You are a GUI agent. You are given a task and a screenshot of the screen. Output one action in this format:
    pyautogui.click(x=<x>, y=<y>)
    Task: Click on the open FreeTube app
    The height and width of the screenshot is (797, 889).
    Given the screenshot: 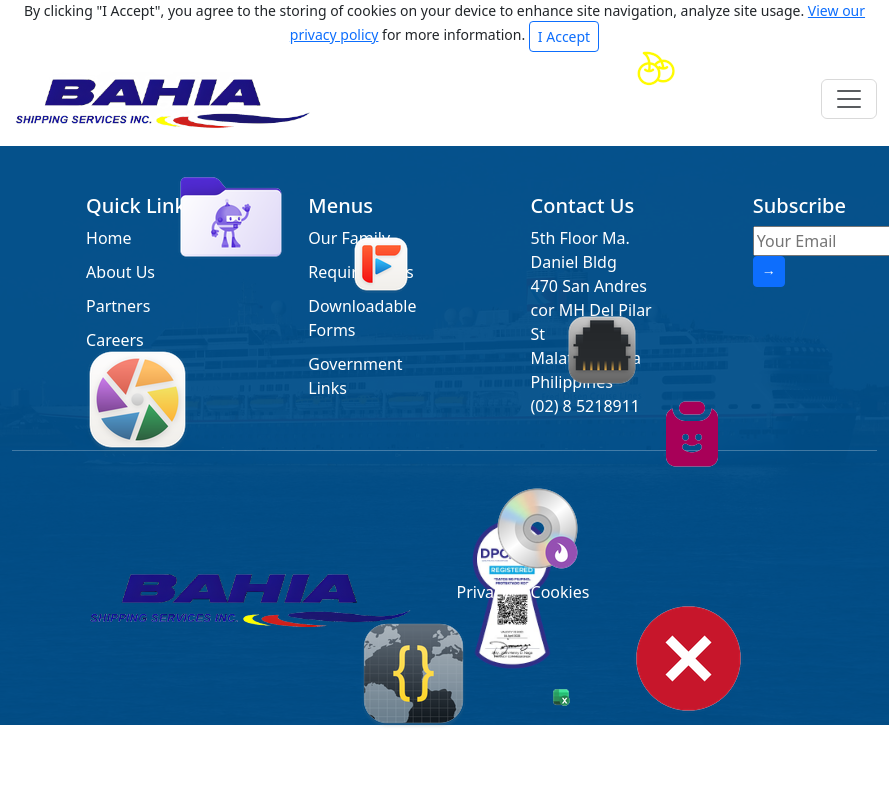 What is the action you would take?
    pyautogui.click(x=381, y=264)
    